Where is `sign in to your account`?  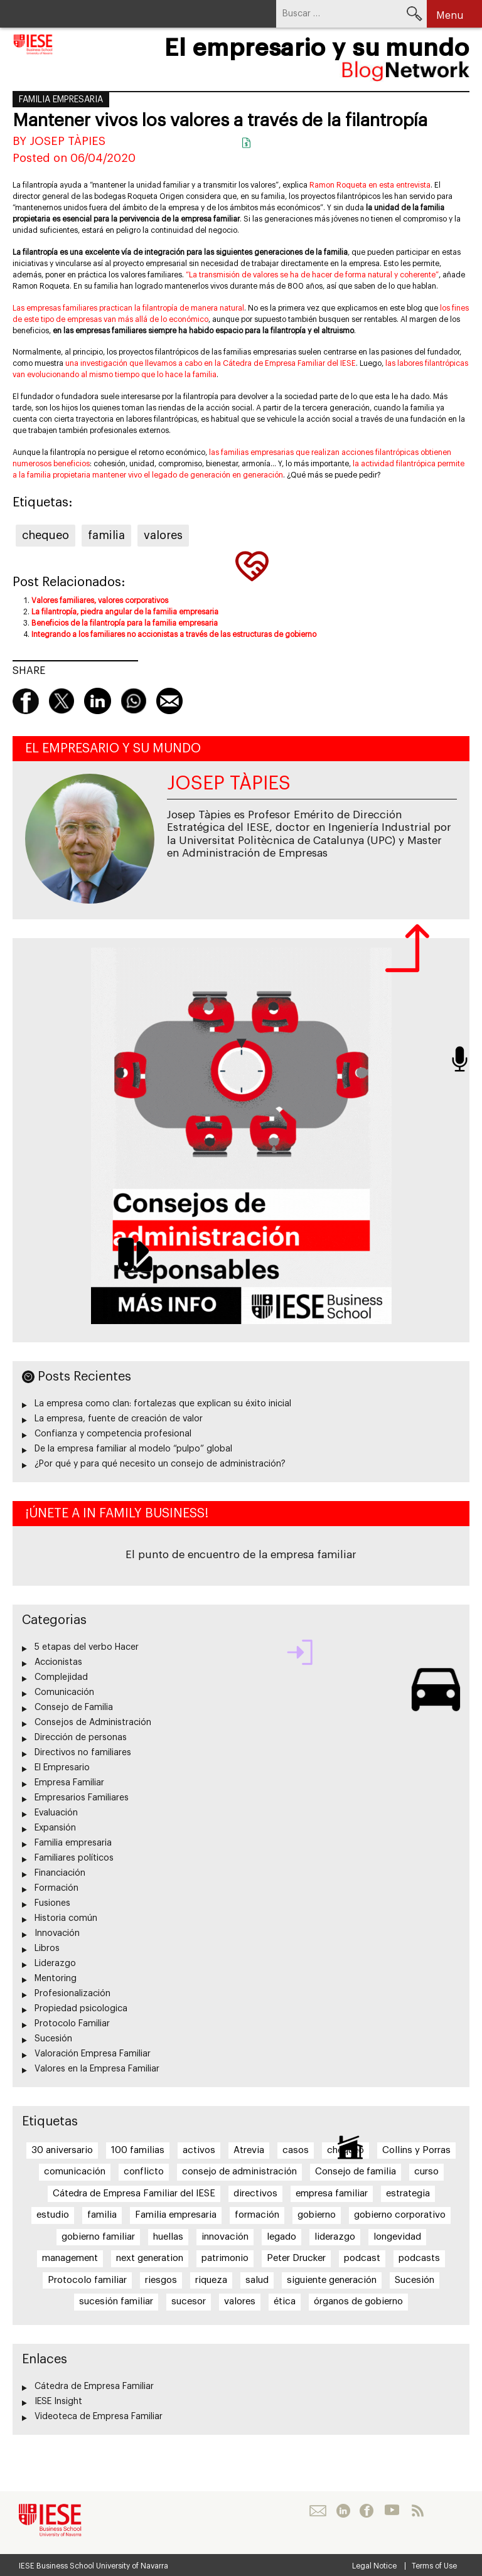
sign in to your account is located at coordinates (302, 1652).